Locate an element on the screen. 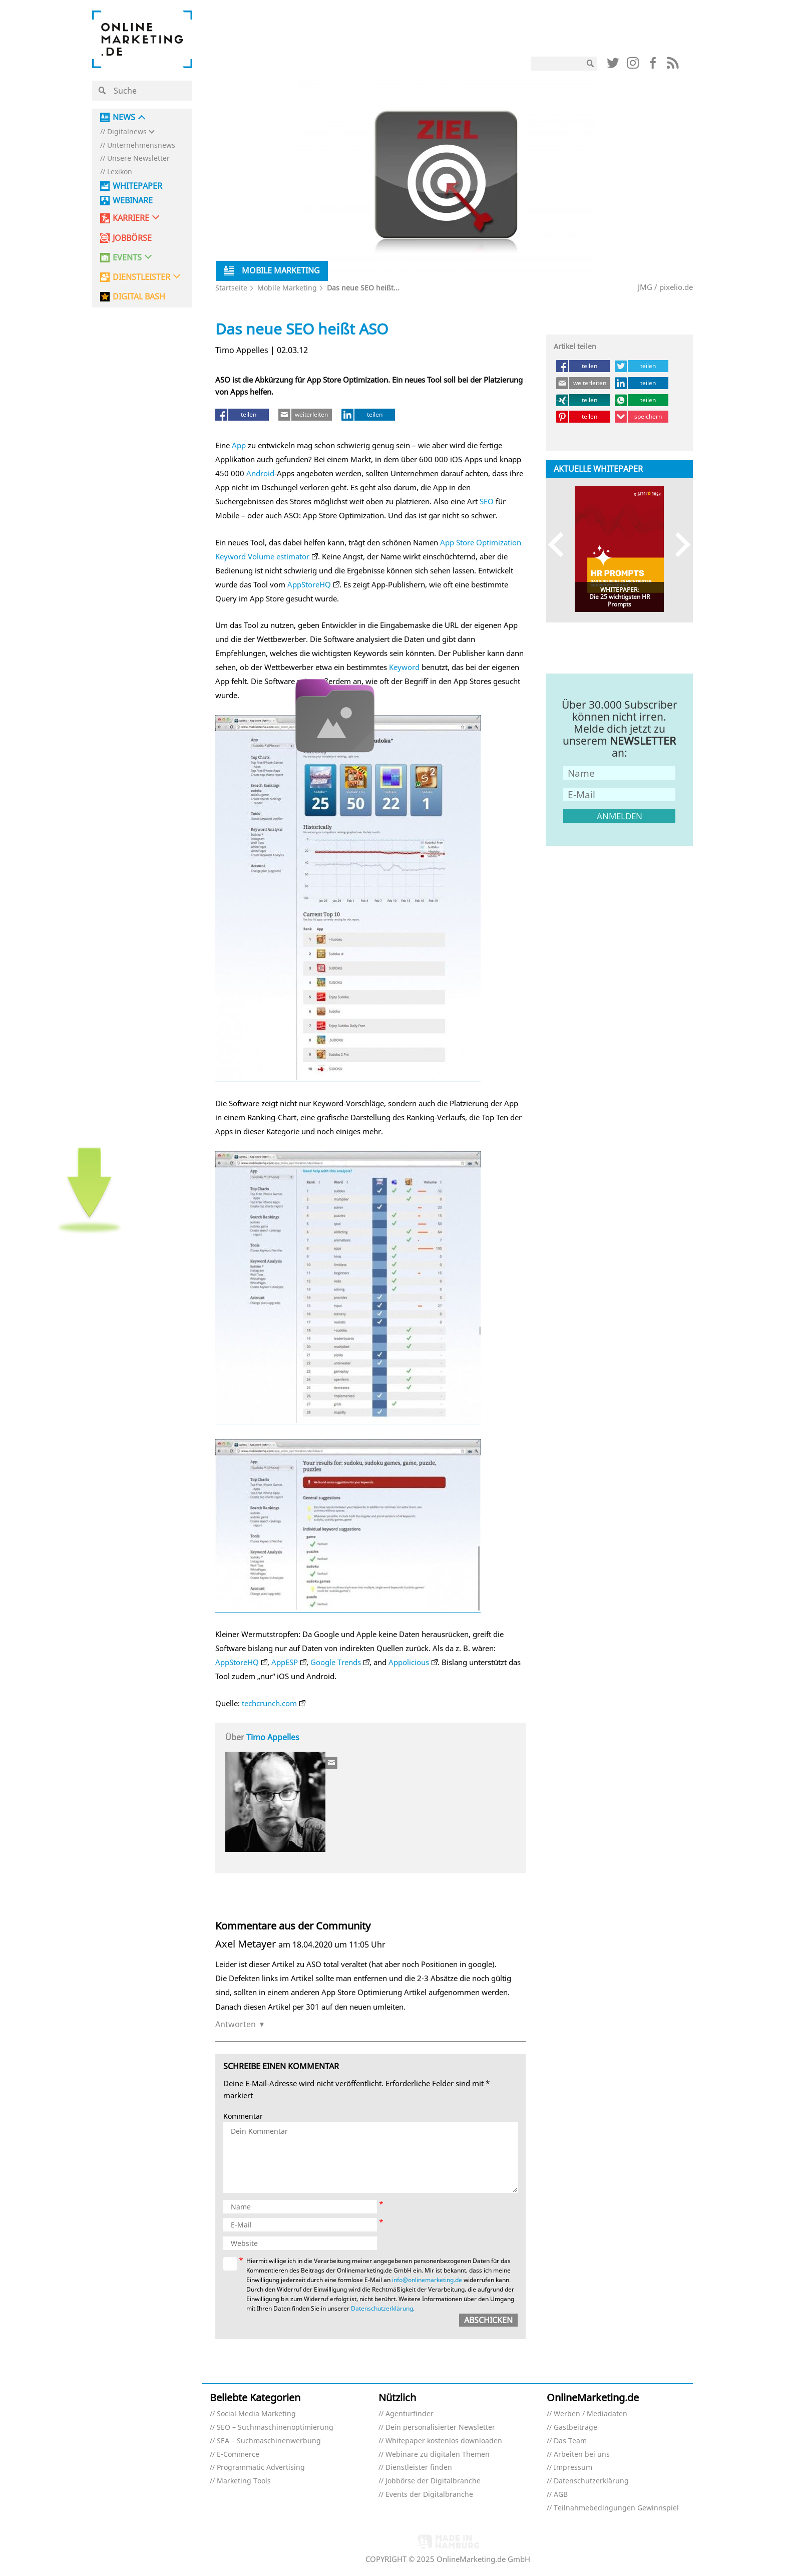 The width and height of the screenshot is (785, 2576). open your pictures folder is located at coordinates (335, 716).